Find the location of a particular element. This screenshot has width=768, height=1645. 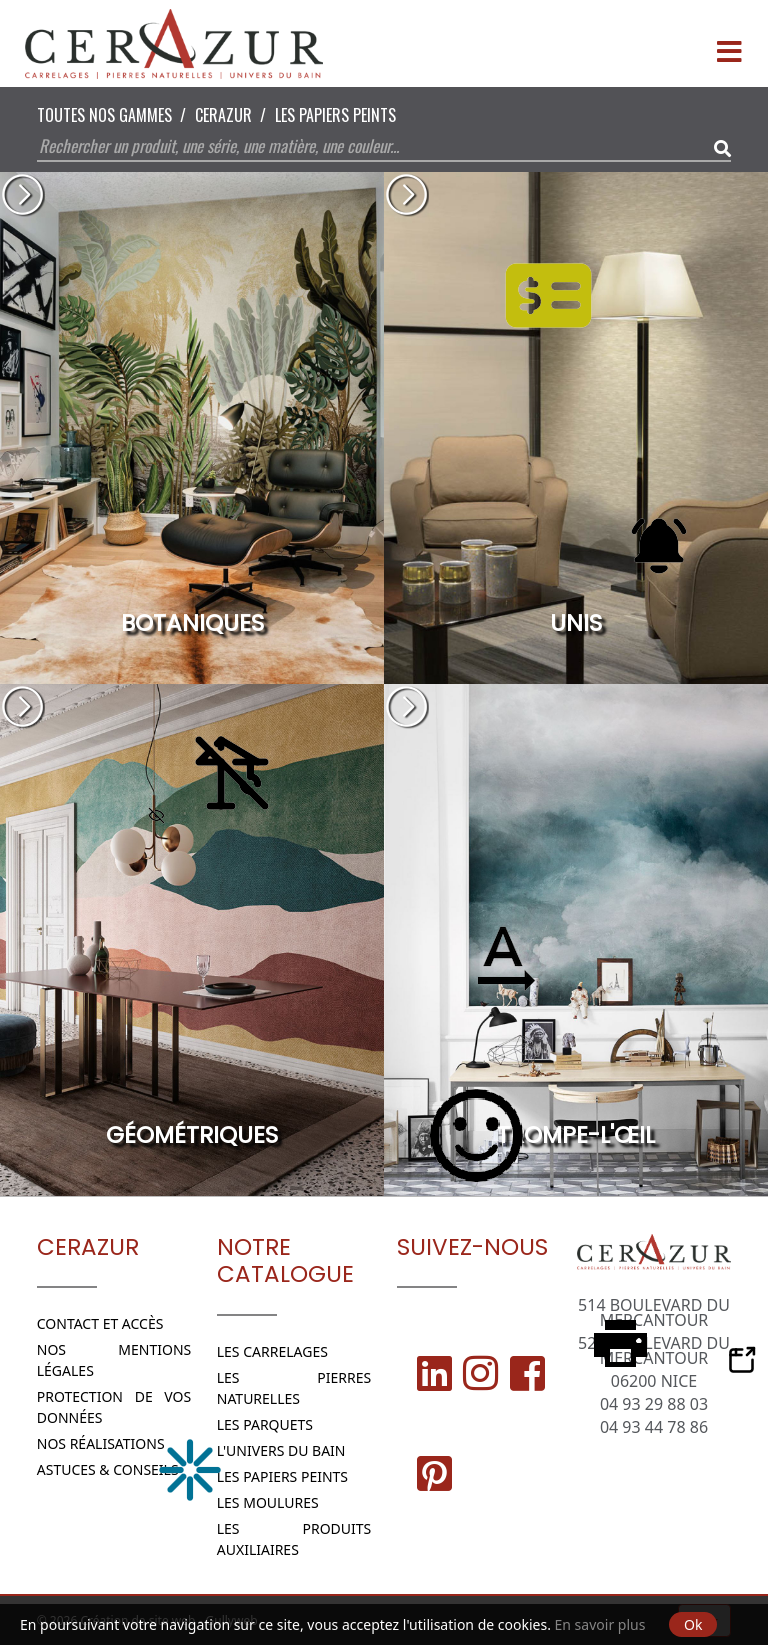

hide password or sensitive content is located at coordinates (156, 815).